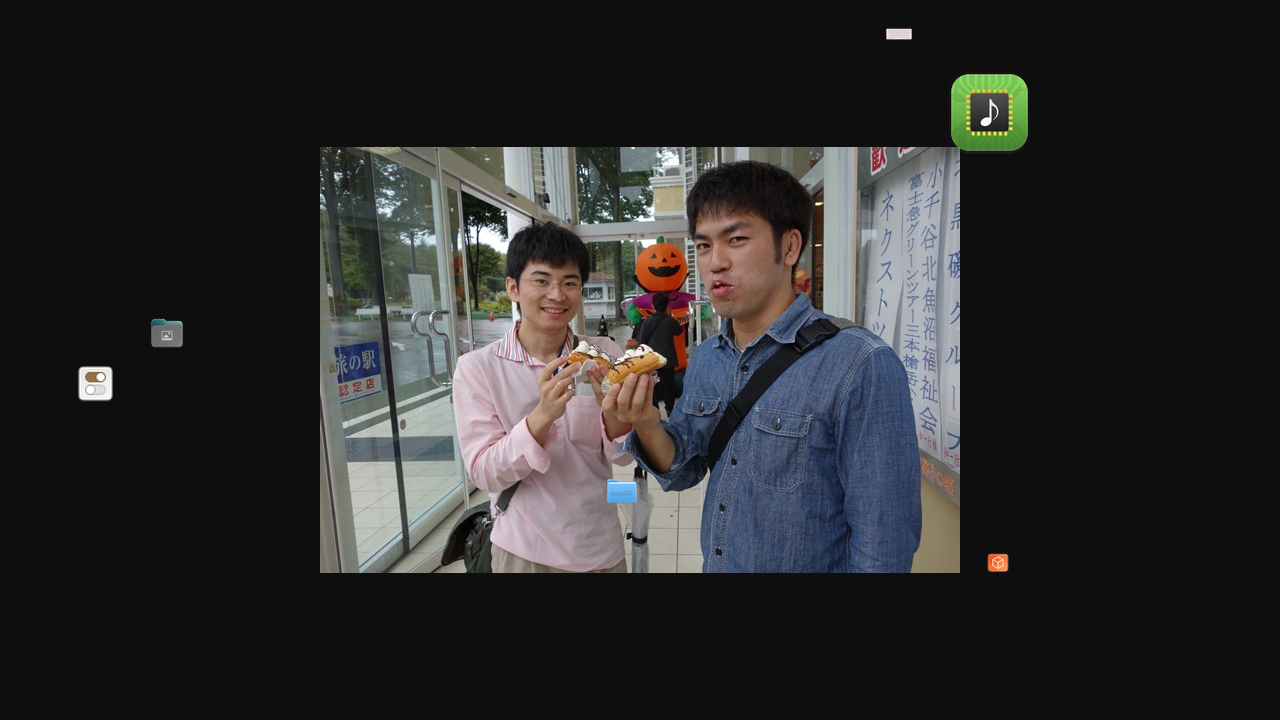 The height and width of the screenshot is (720, 1280). What do you see at coordinates (95, 383) in the screenshot?
I see `open unity tweak tool settings` at bounding box center [95, 383].